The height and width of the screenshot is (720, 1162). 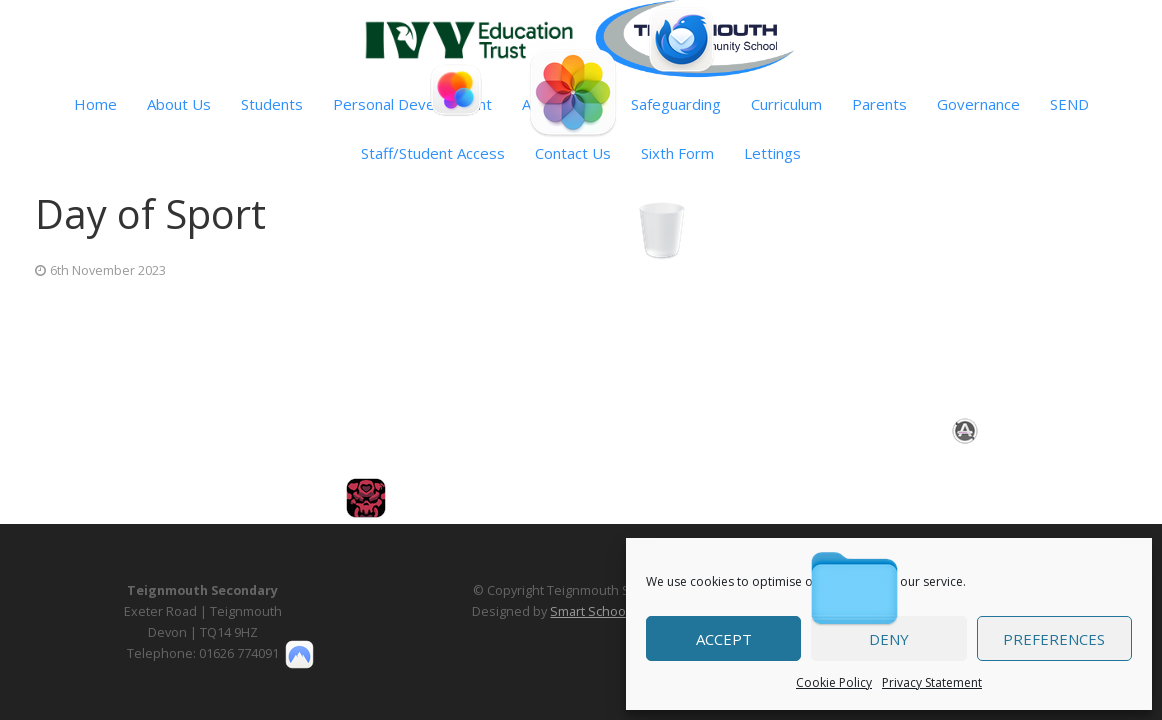 What do you see at coordinates (681, 39) in the screenshot?
I see `open thunderbird email client` at bounding box center [681, 39].